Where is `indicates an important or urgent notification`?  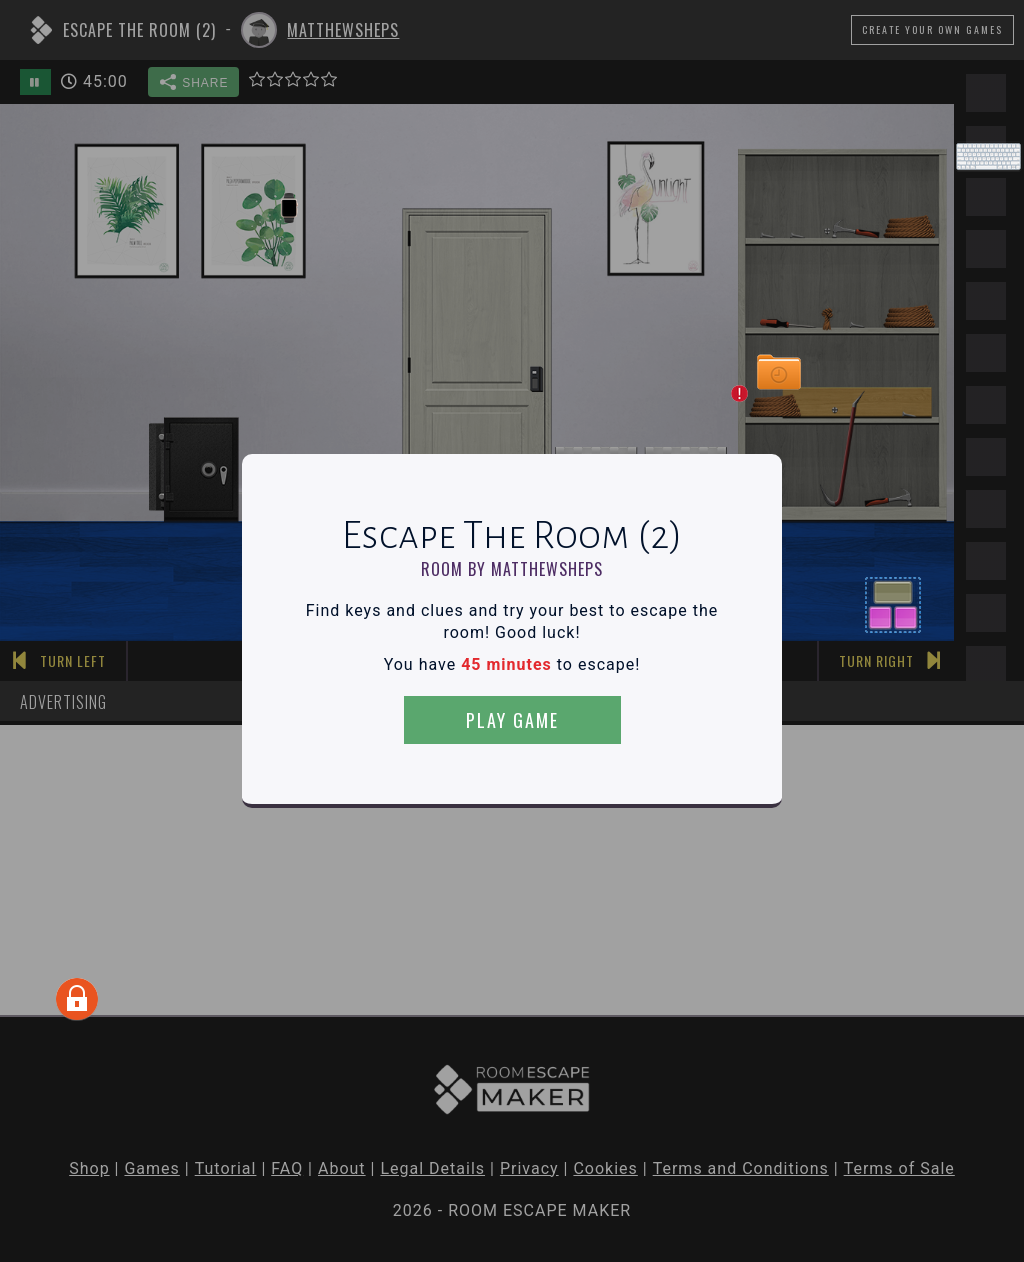 indicates an important or urgent notification is located at coordinates (739, 393).